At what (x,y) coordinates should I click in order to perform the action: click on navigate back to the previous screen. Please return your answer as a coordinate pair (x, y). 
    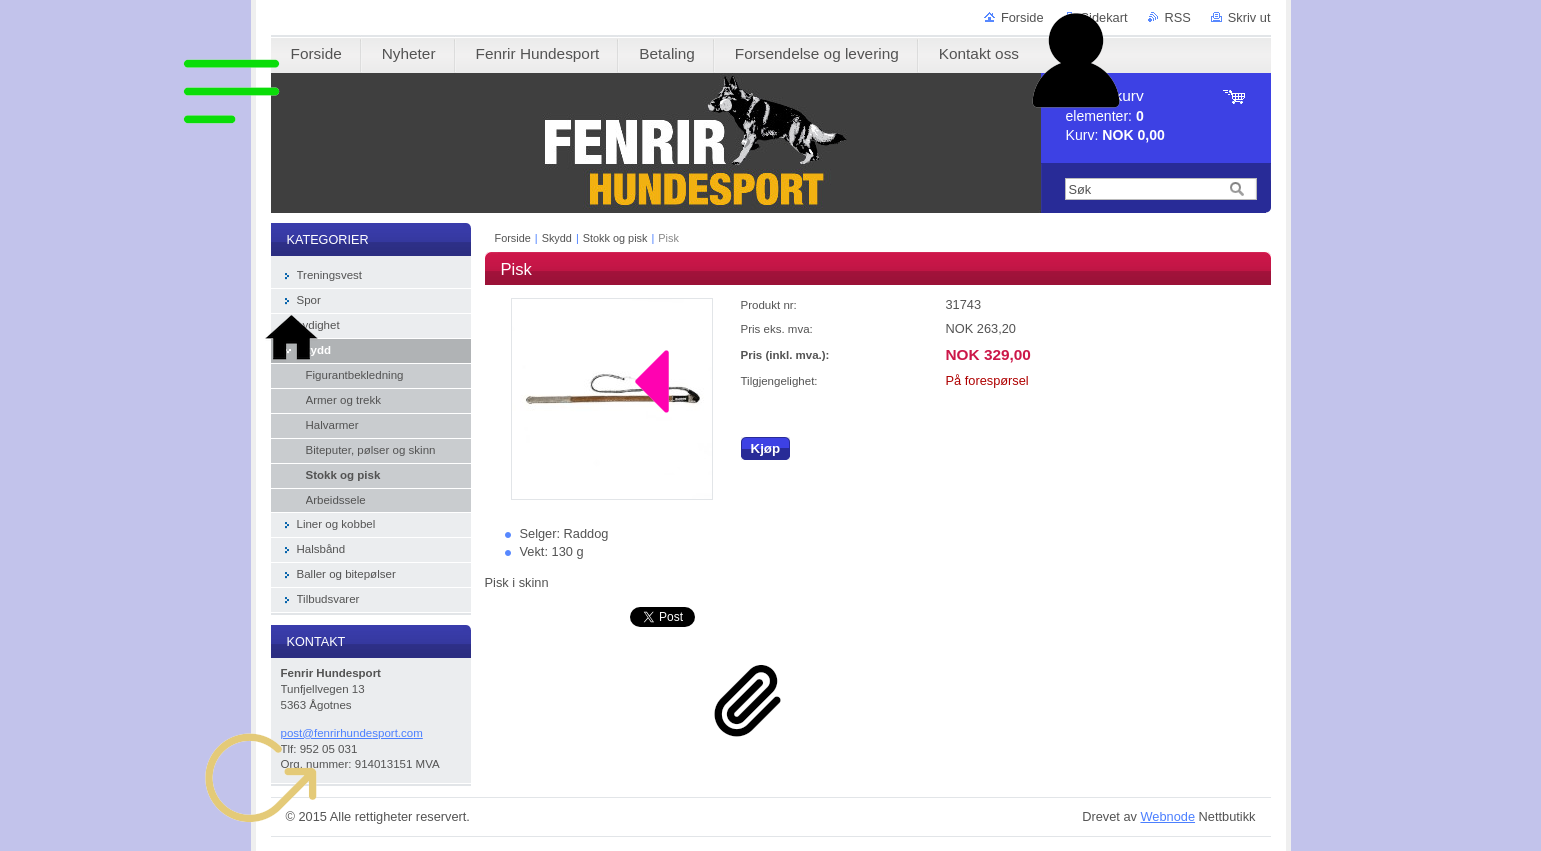
    Looking at the image, I should click on (651, 381).